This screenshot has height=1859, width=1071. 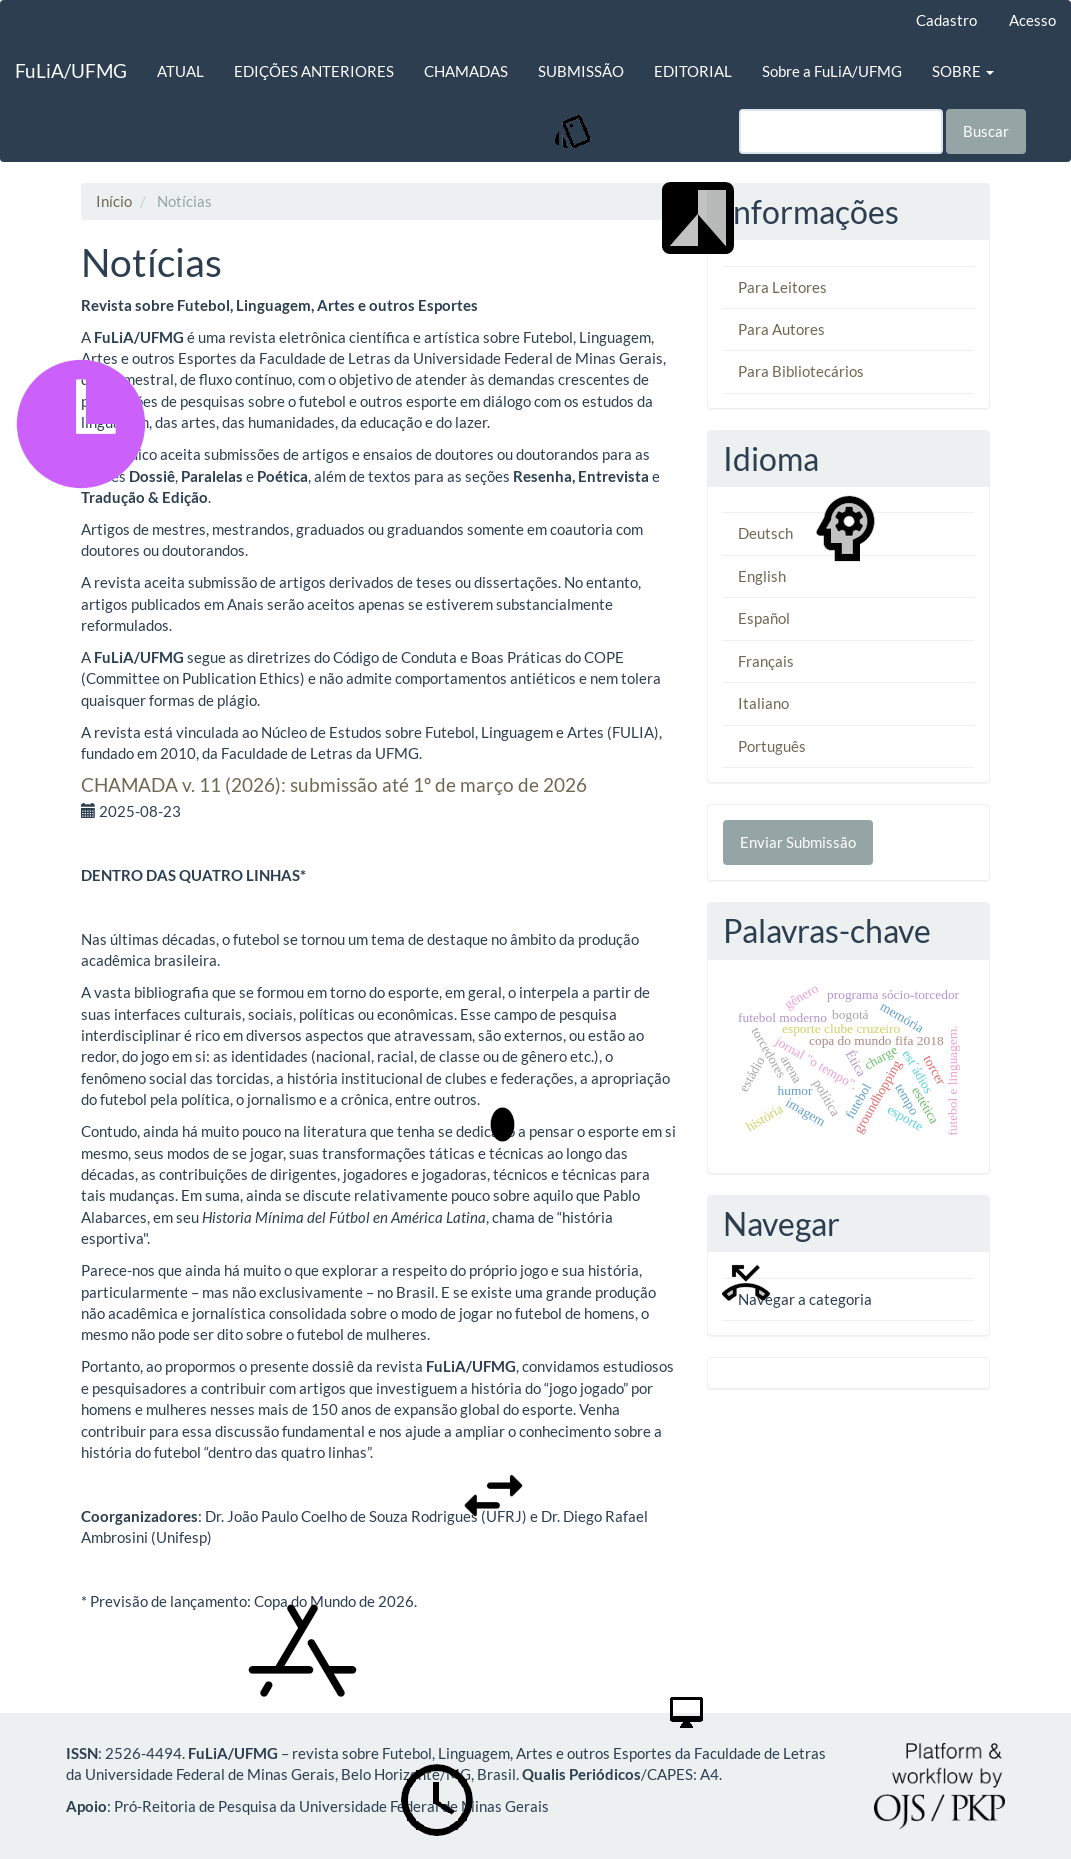 I want to click on indicates a filled or selected state, so click(x=502, y=1124).